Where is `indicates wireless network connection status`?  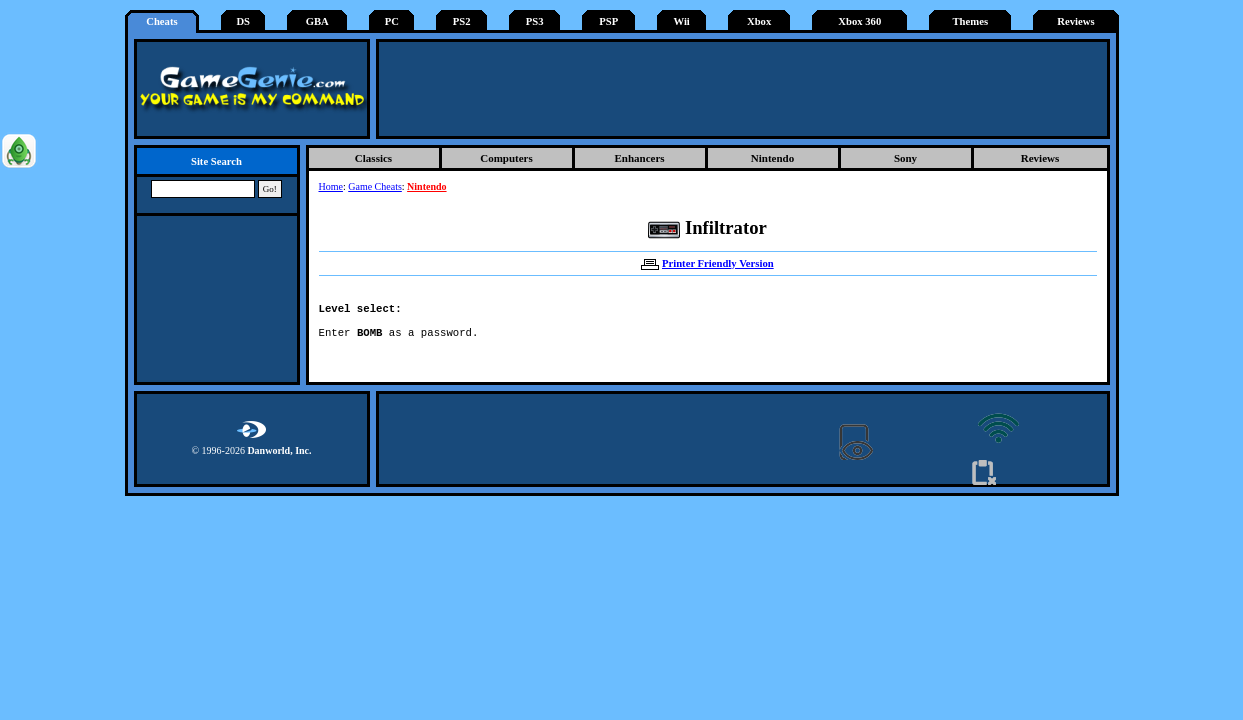
indicates wireless network connection status is located at coordinates (998, 427).